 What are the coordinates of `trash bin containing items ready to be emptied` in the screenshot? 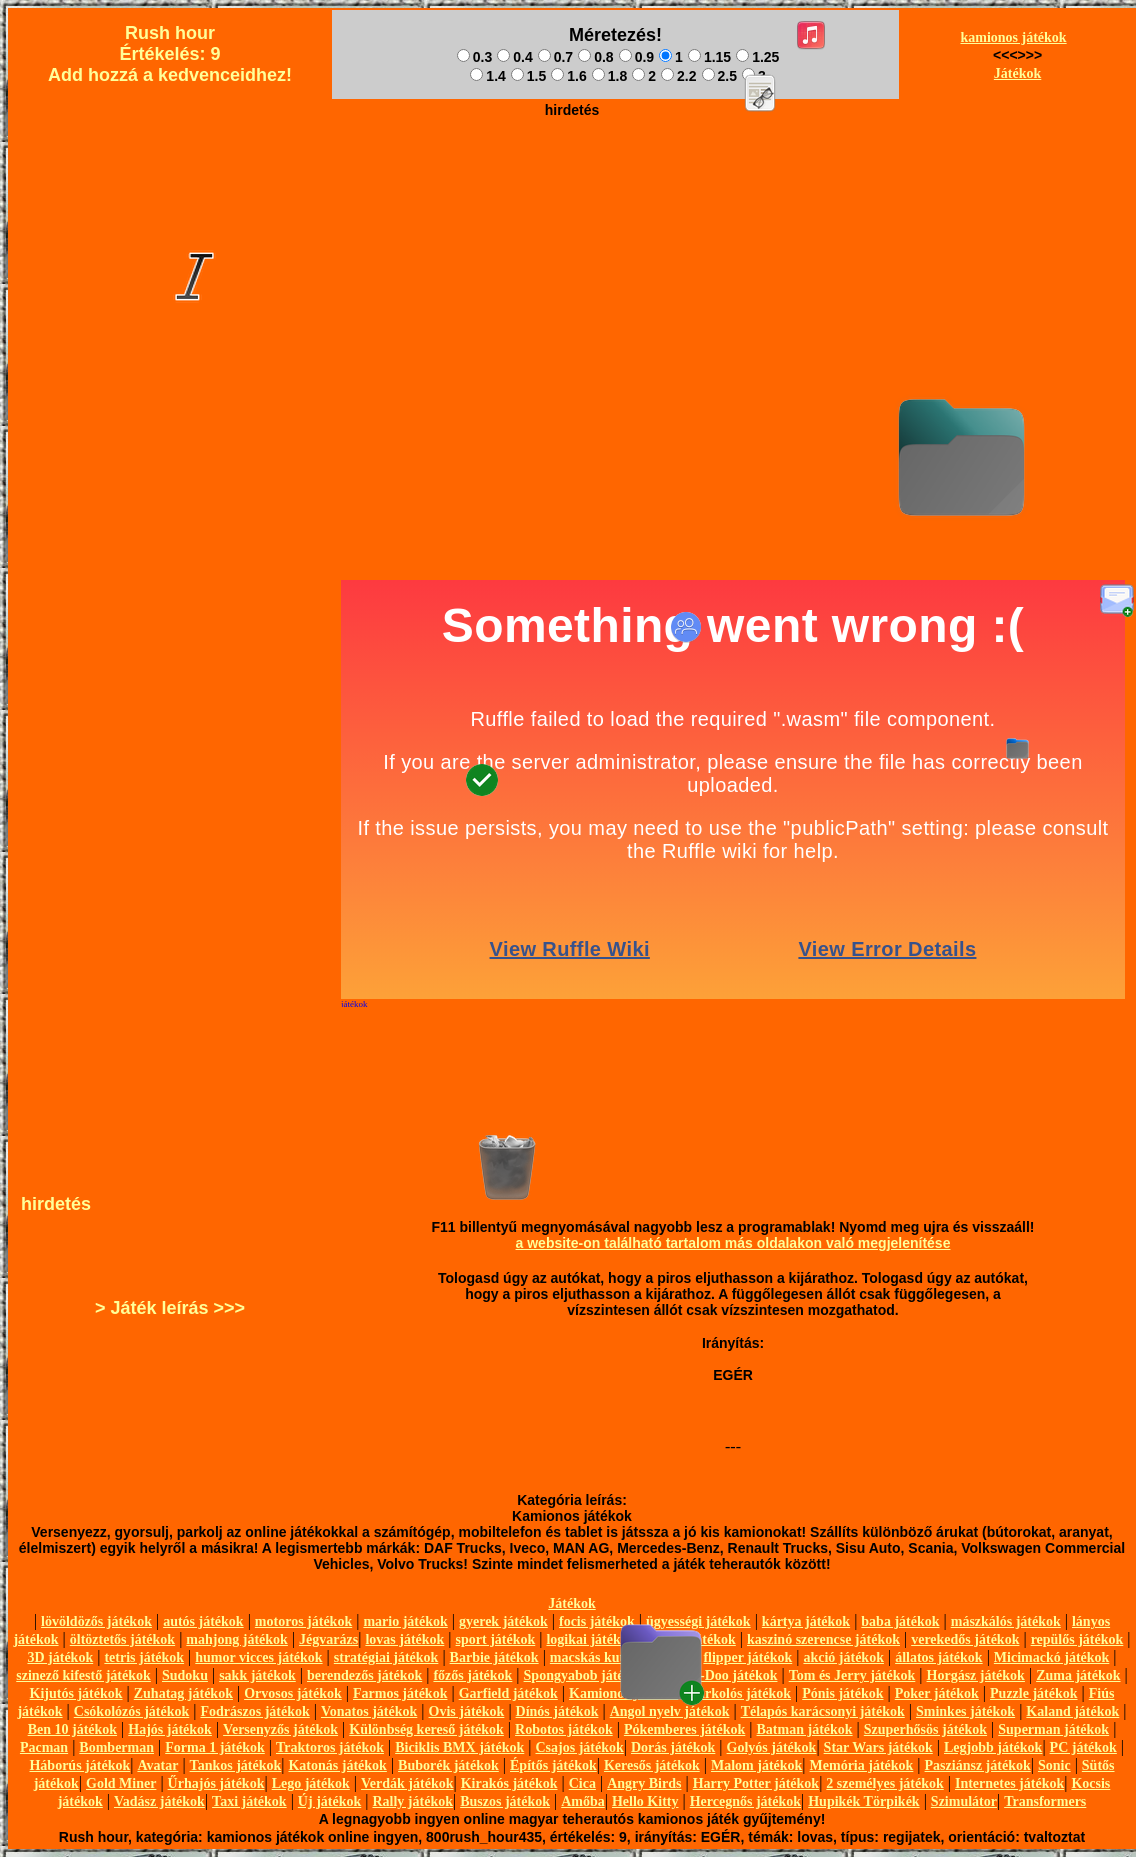 It's located at (507, 1168).